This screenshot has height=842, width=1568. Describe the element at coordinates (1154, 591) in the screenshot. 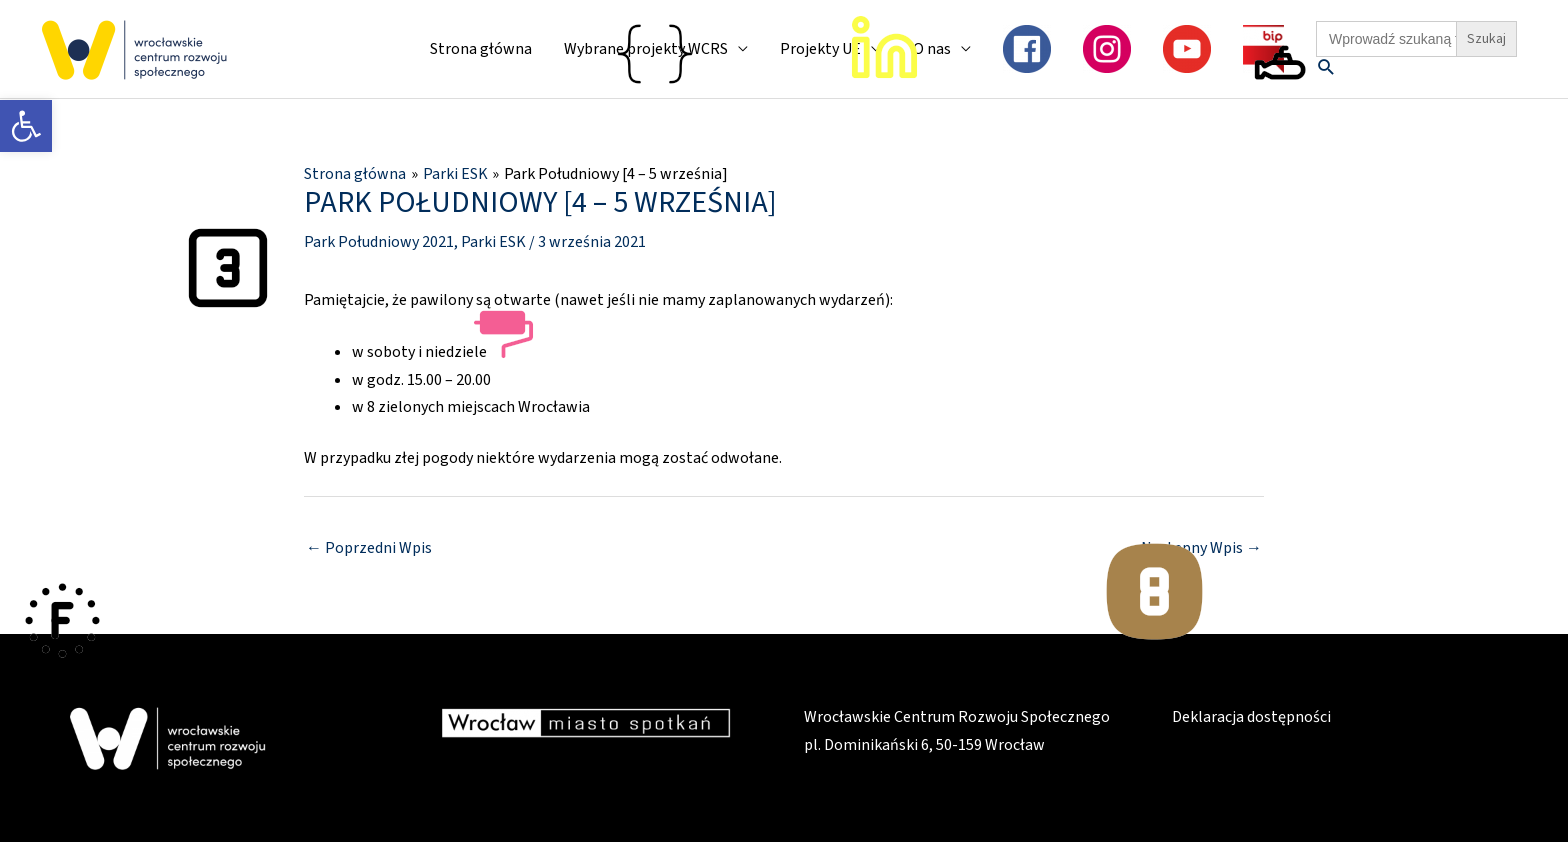

I see `indicates item number 8 in a list or sequence` at that location.